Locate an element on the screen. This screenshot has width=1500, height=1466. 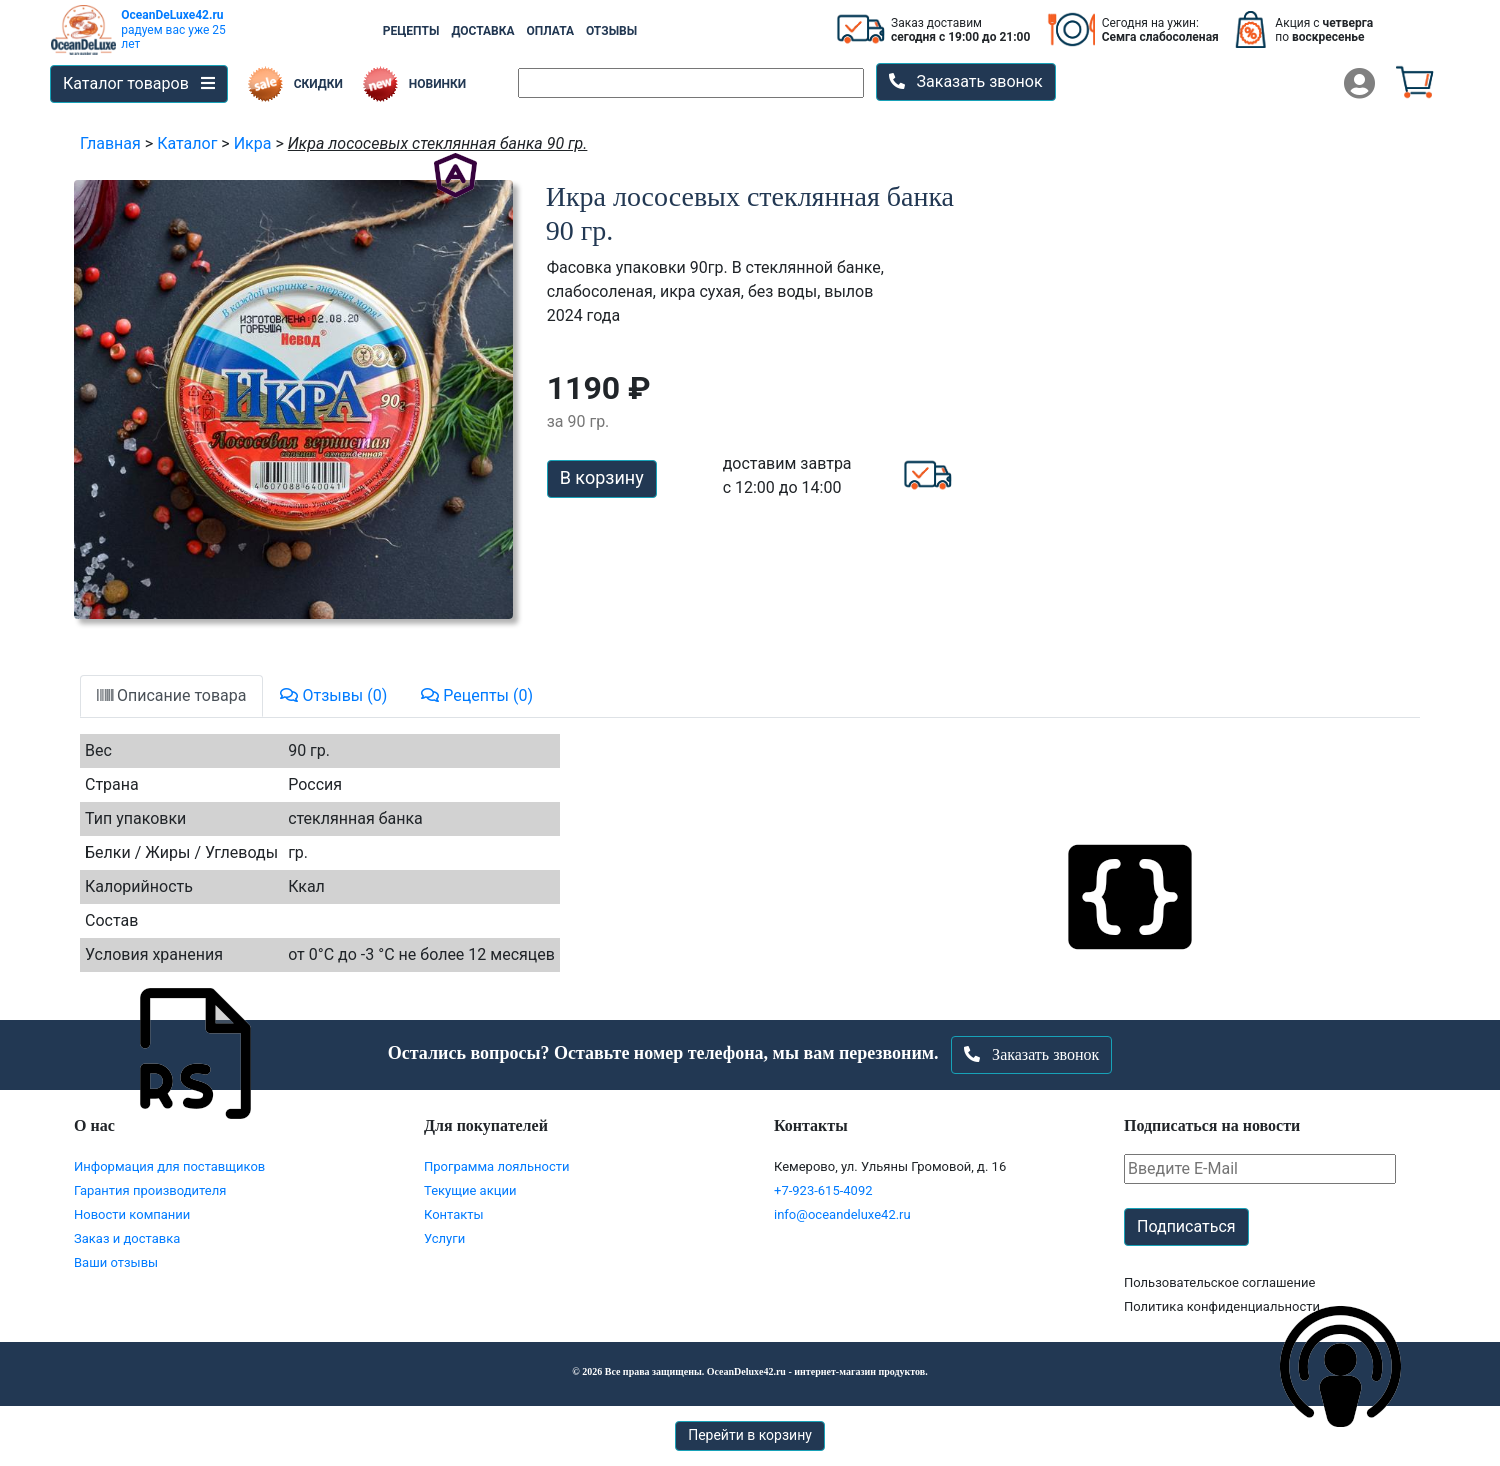
Angular framework logo is located at coordinates (455, 174).